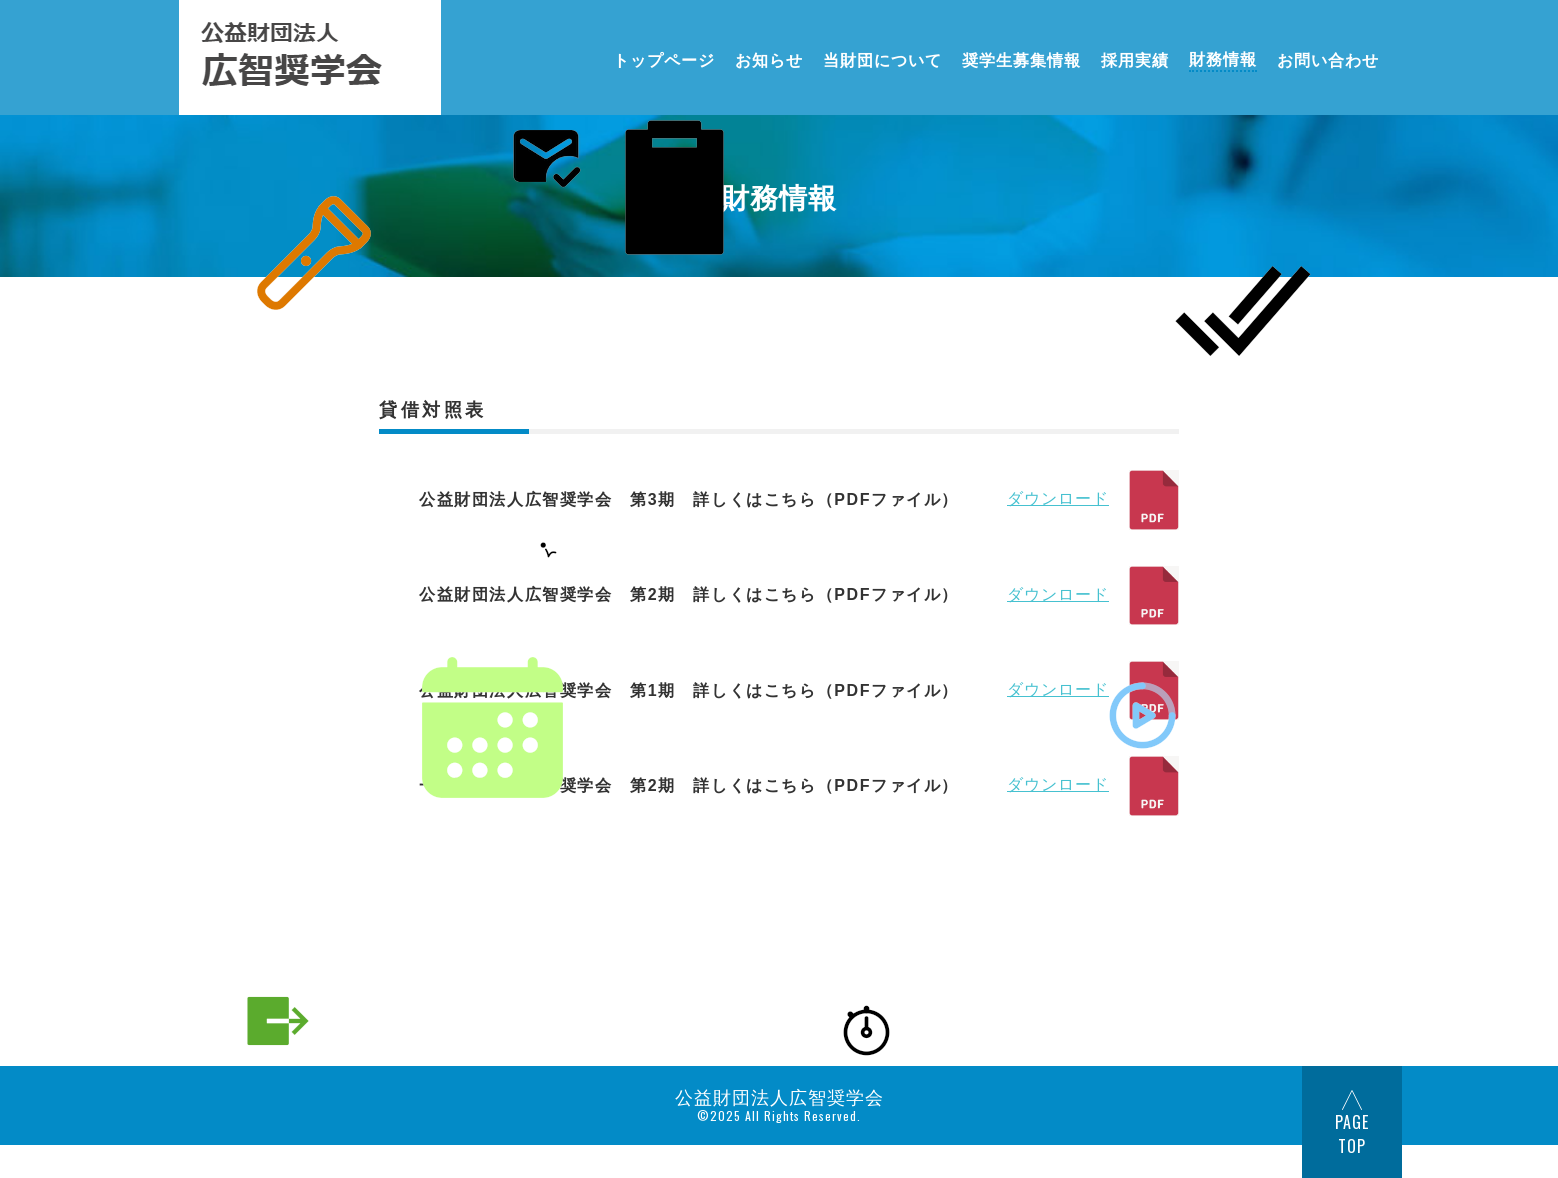 The height and width of the screenshot is (1178, 1558). What do you see at coordinates (492, 727) in the screenshot?
I see `view calendar or schedule` at bounding box center [492, 727].